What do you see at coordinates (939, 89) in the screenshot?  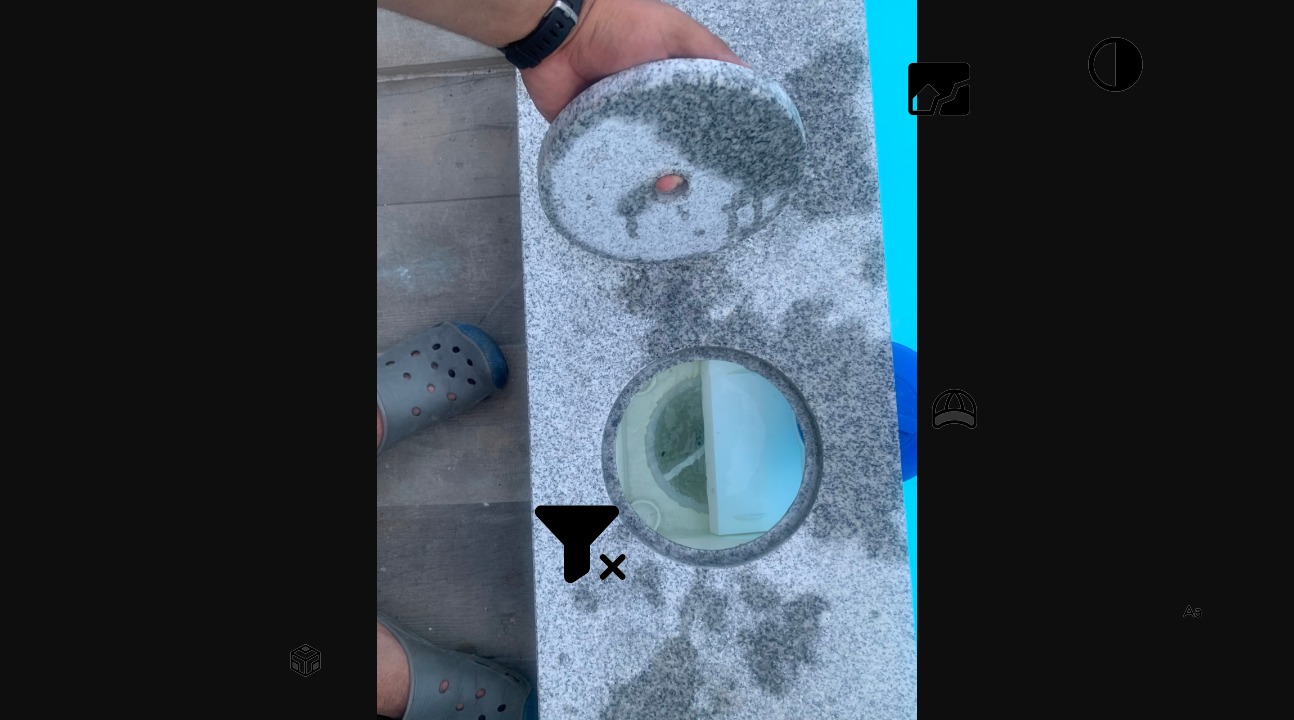 I see `indicates a broken or corrupted image file` at bounding box center [939, 89].